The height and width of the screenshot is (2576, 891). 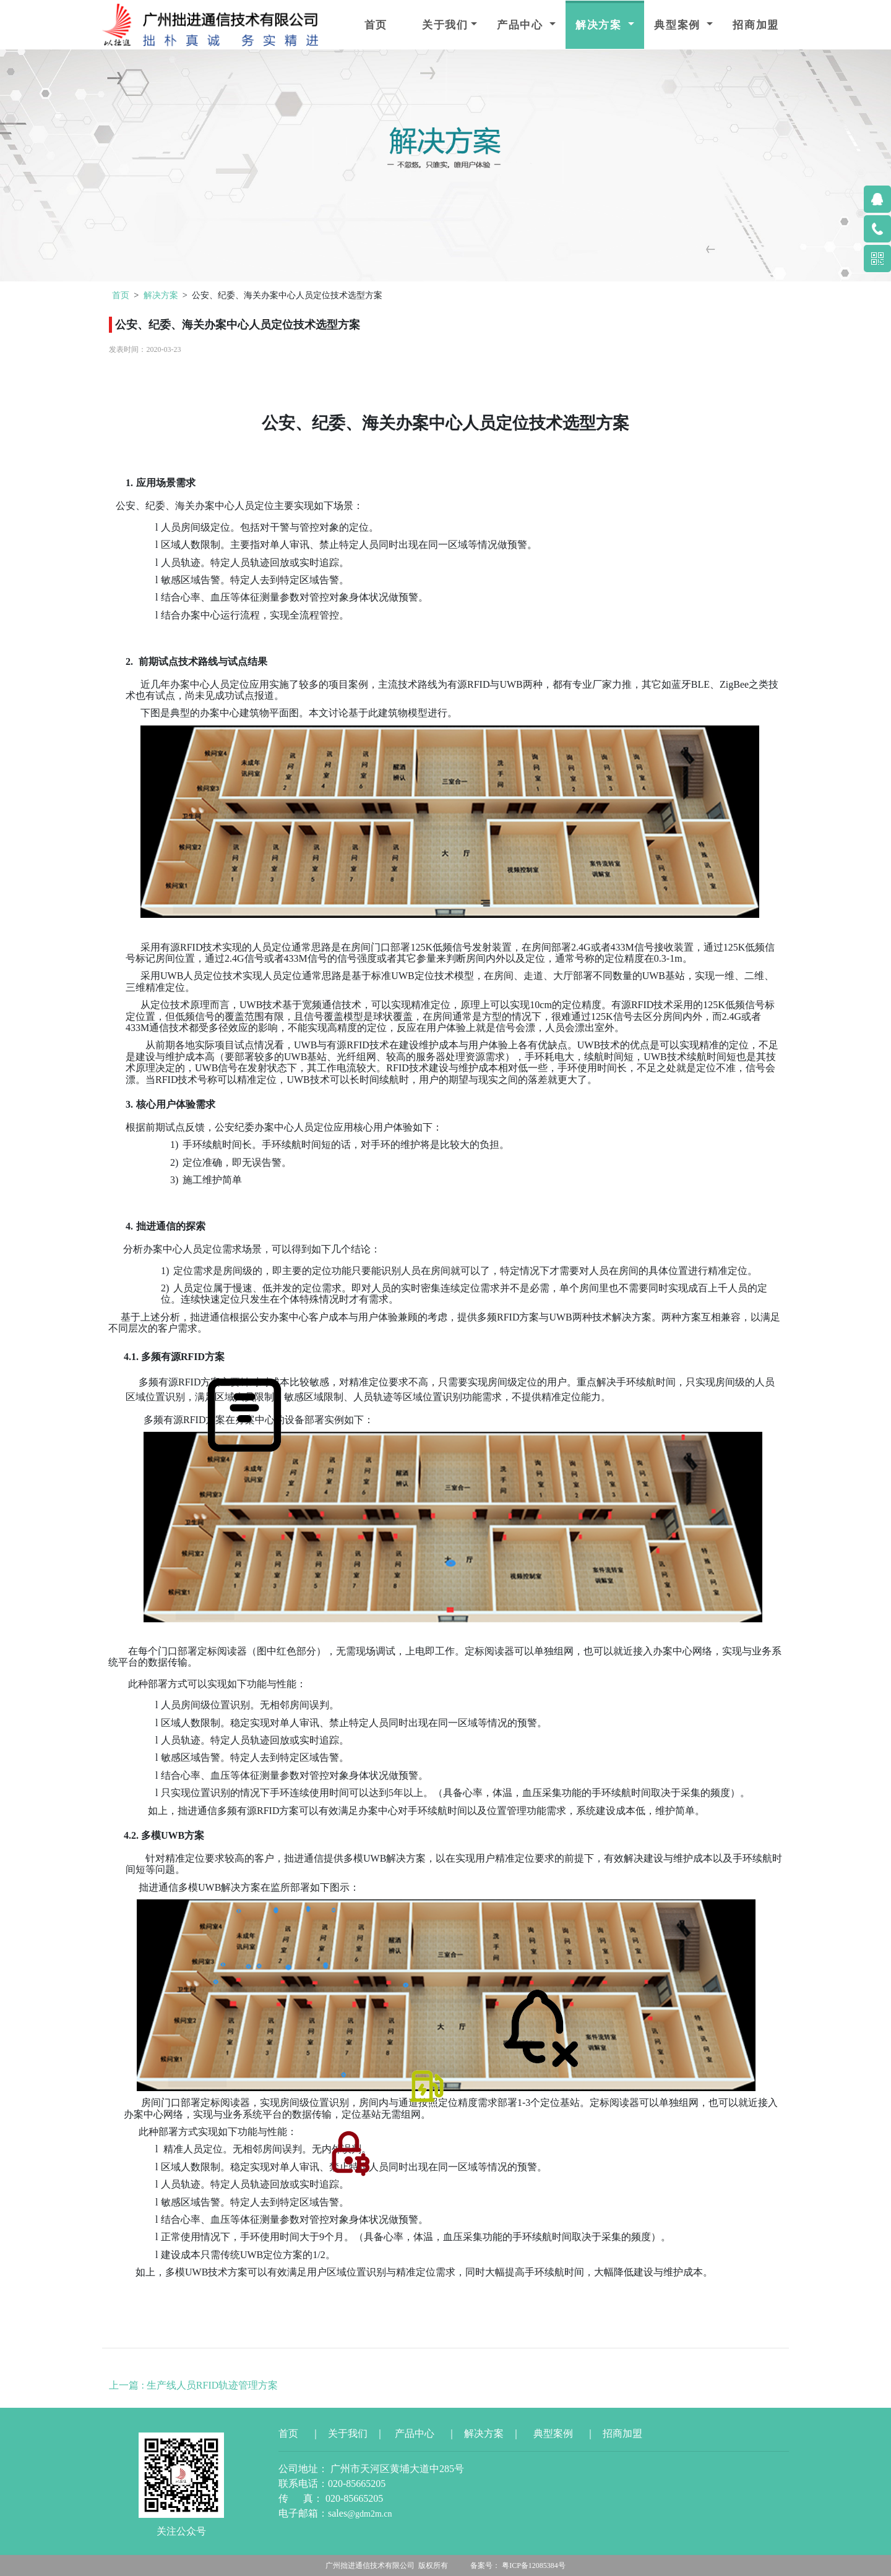 What do you see at coordinates (537, 2026) in the screenshot?
I see `mute or disable notifications` at bounding box center [537, 2026].